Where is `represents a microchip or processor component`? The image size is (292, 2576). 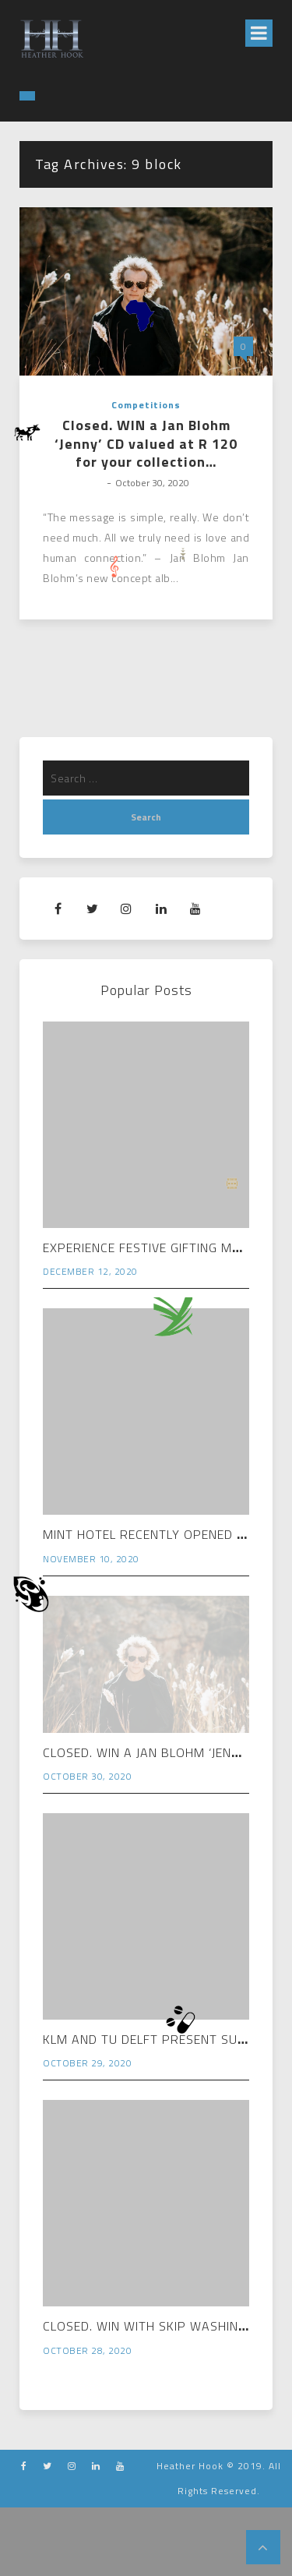
represents a microchip or processor component is located at coordinates (232, 1184).